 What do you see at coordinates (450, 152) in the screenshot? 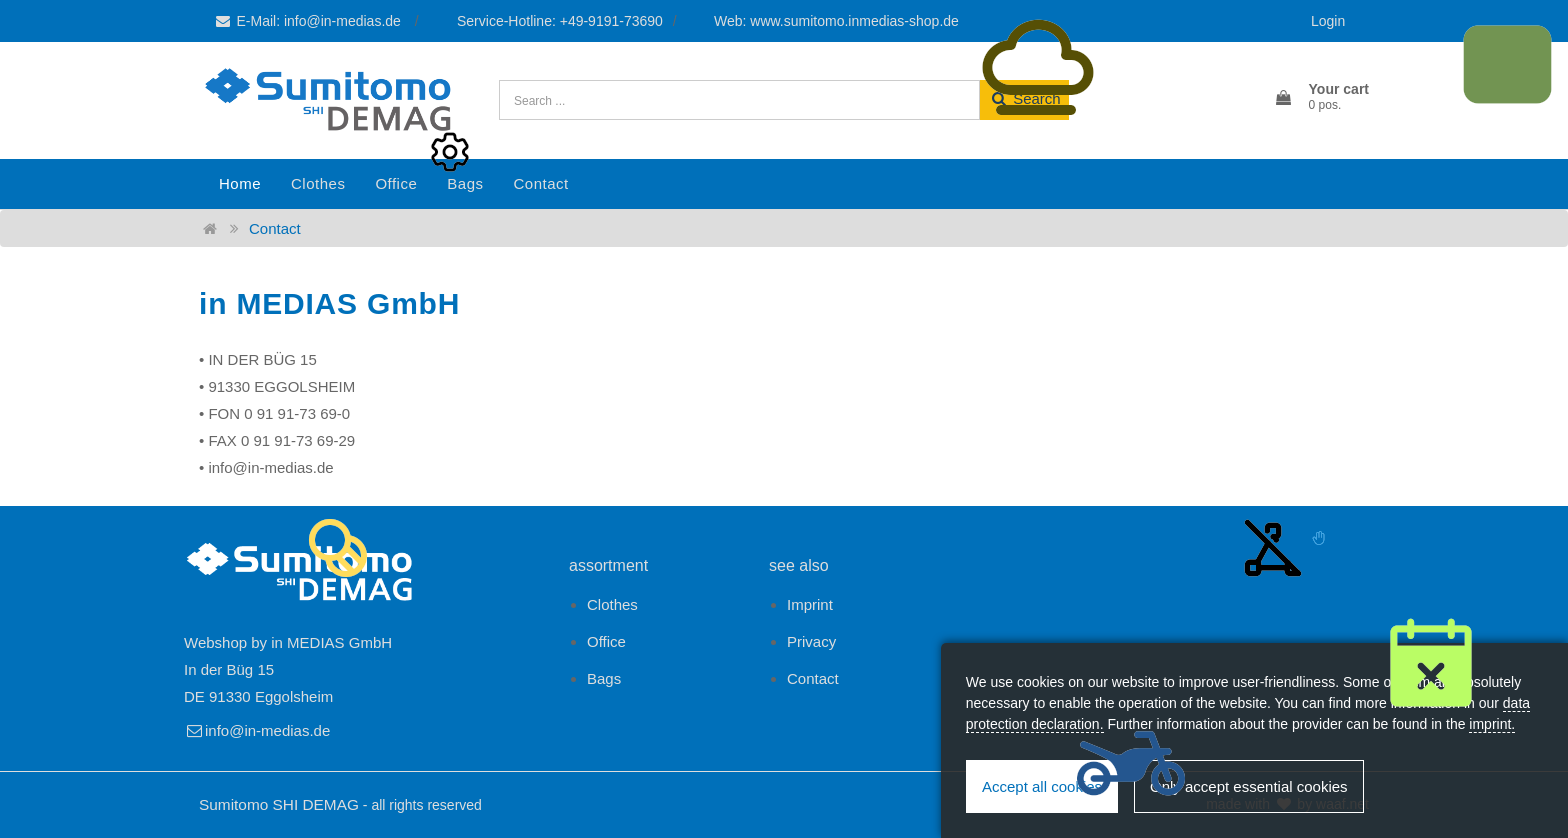
I see `access settings or preferences` at bounding box center [450, 152].